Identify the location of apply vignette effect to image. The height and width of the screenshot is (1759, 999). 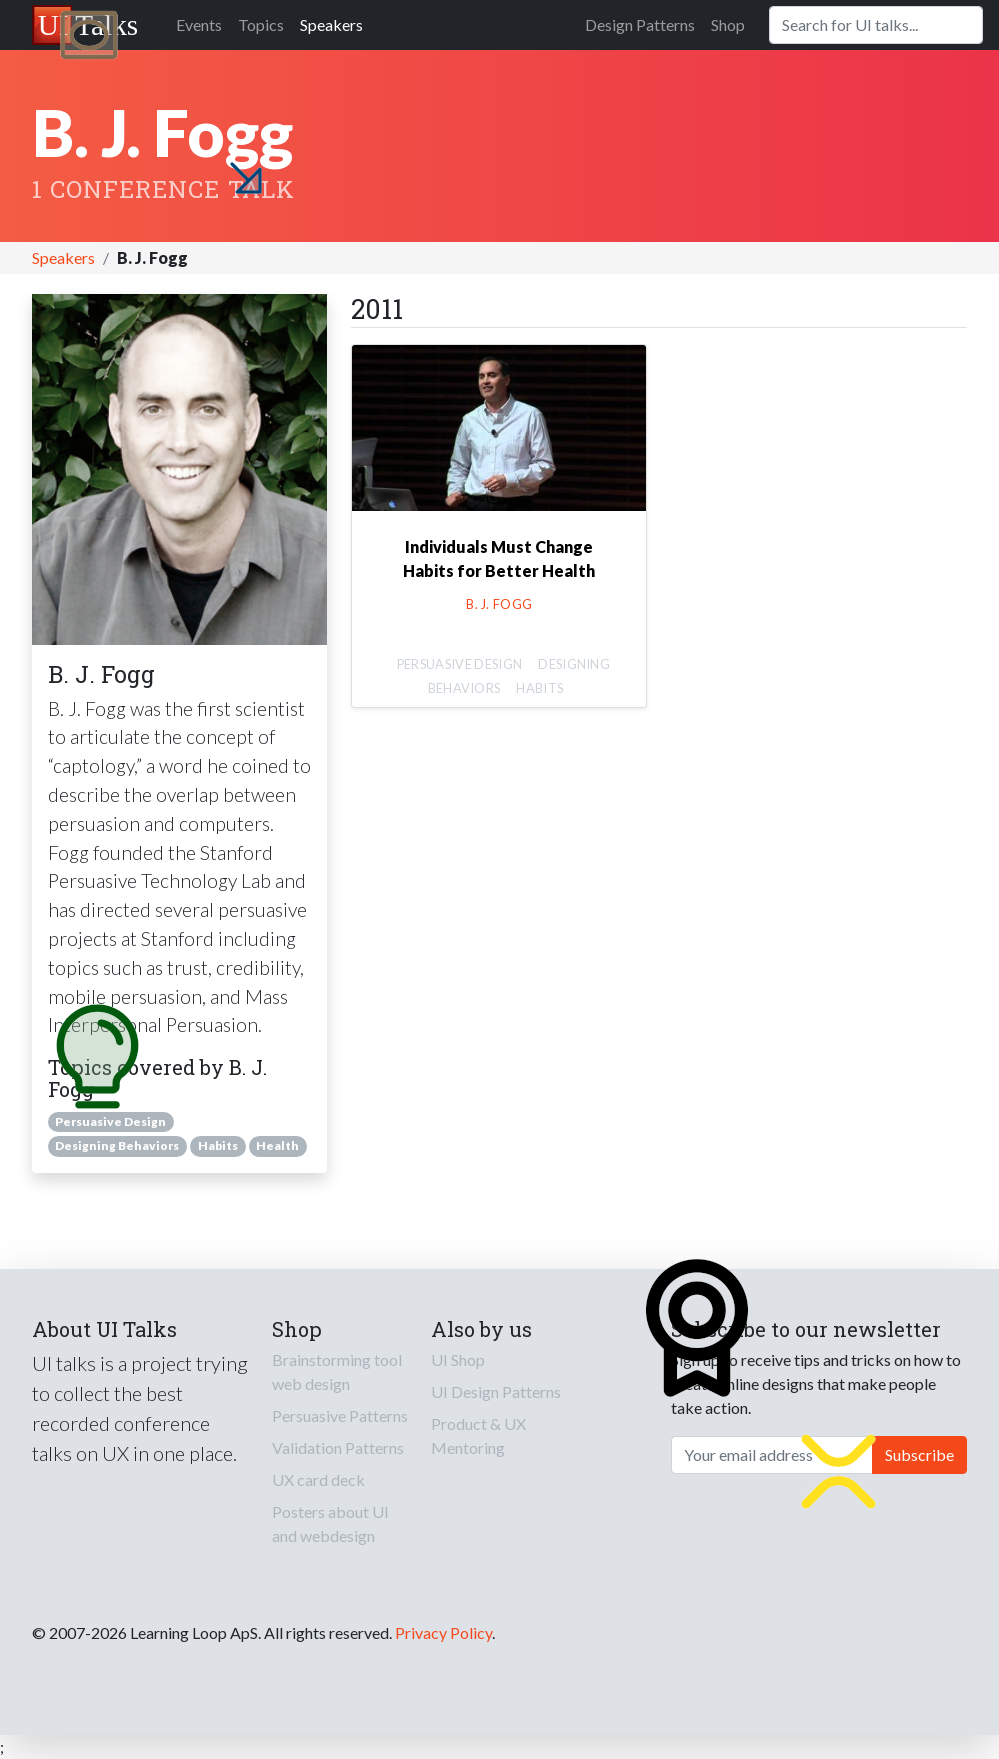
(89, 35).